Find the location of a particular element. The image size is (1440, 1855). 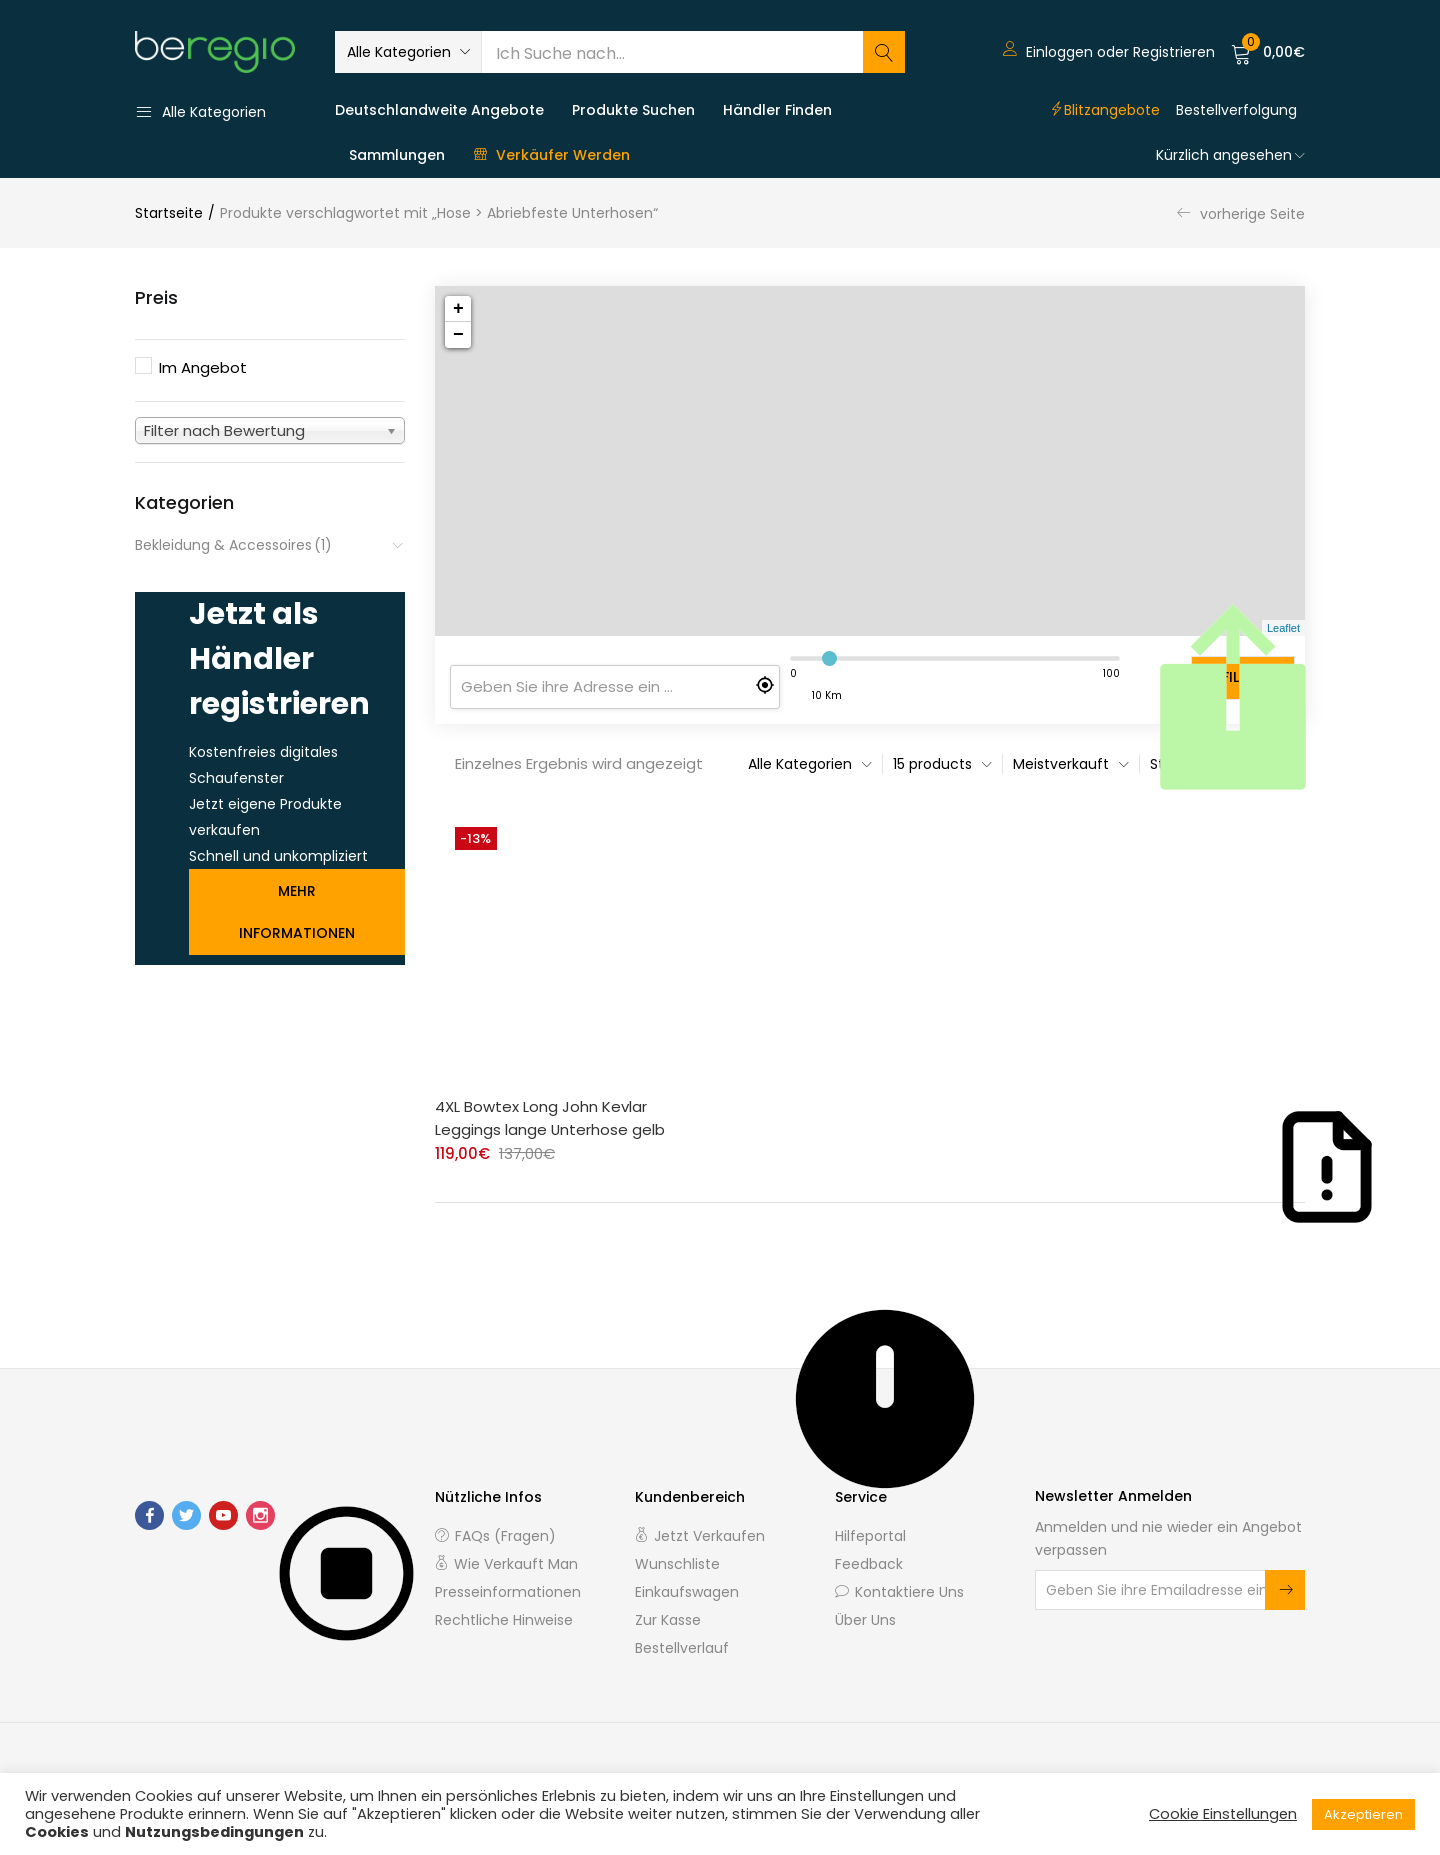

stop media playback is located at coordinates (346, 1573).